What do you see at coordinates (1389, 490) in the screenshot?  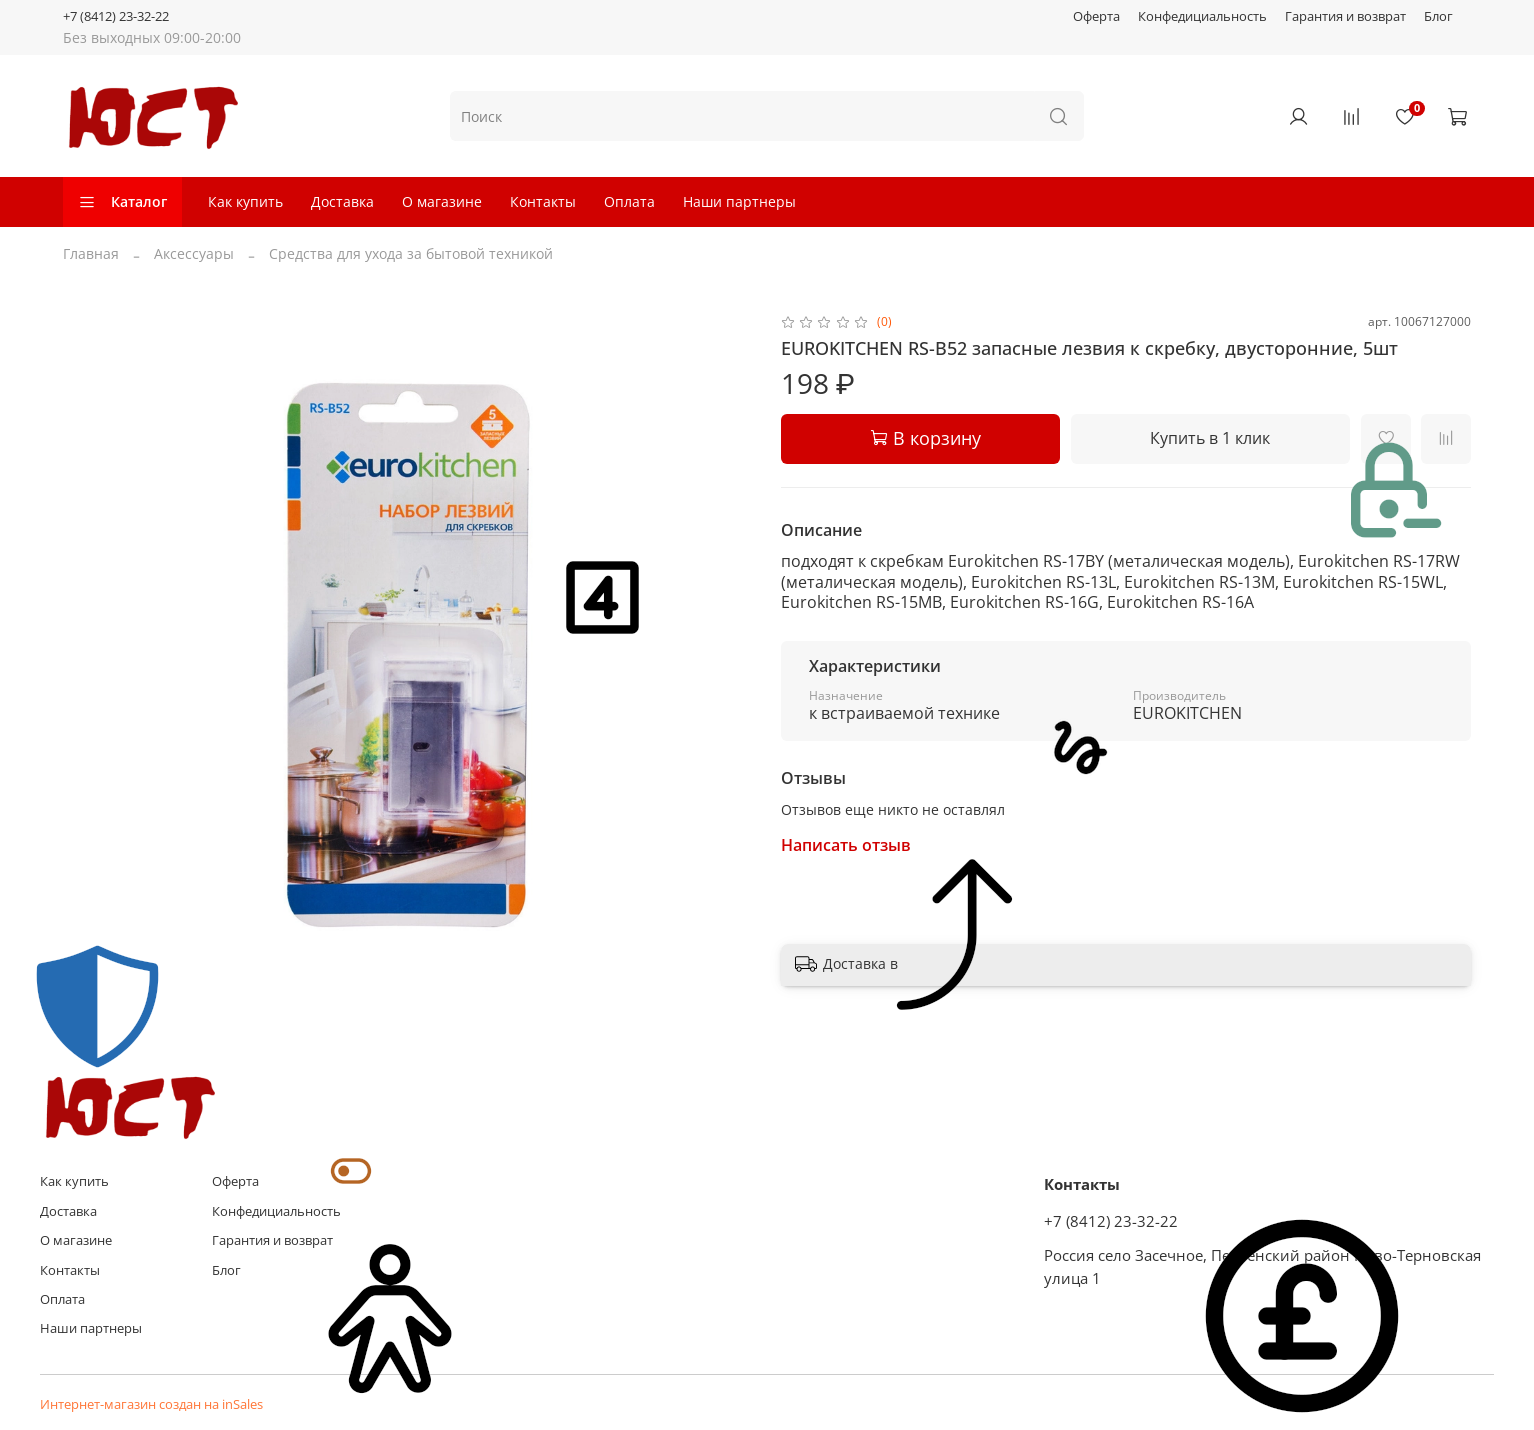 I see `remove a security restriction` at bounding box center [1389, 490].